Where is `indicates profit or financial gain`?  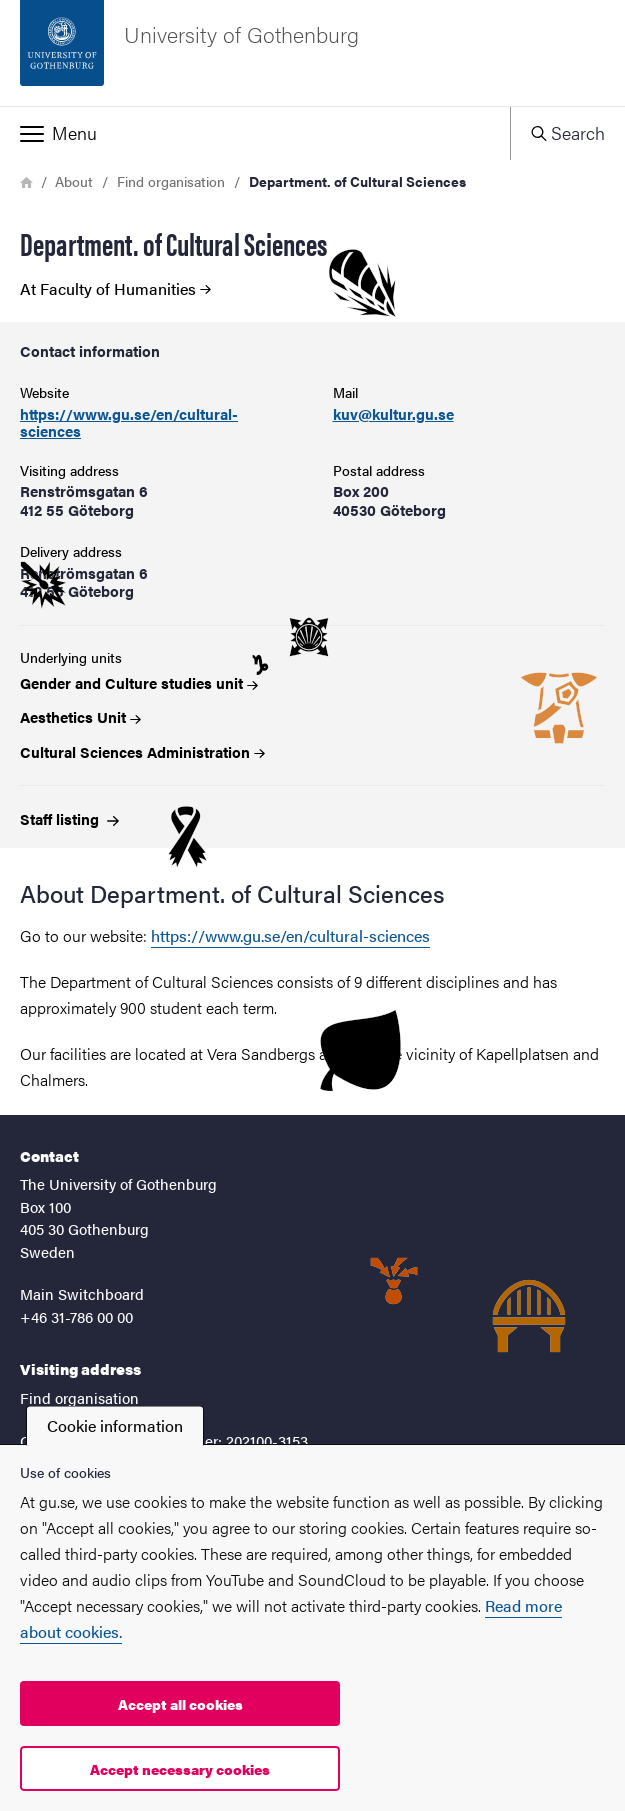
indicates profit or financial gain is located at coordinates (394, 1281).